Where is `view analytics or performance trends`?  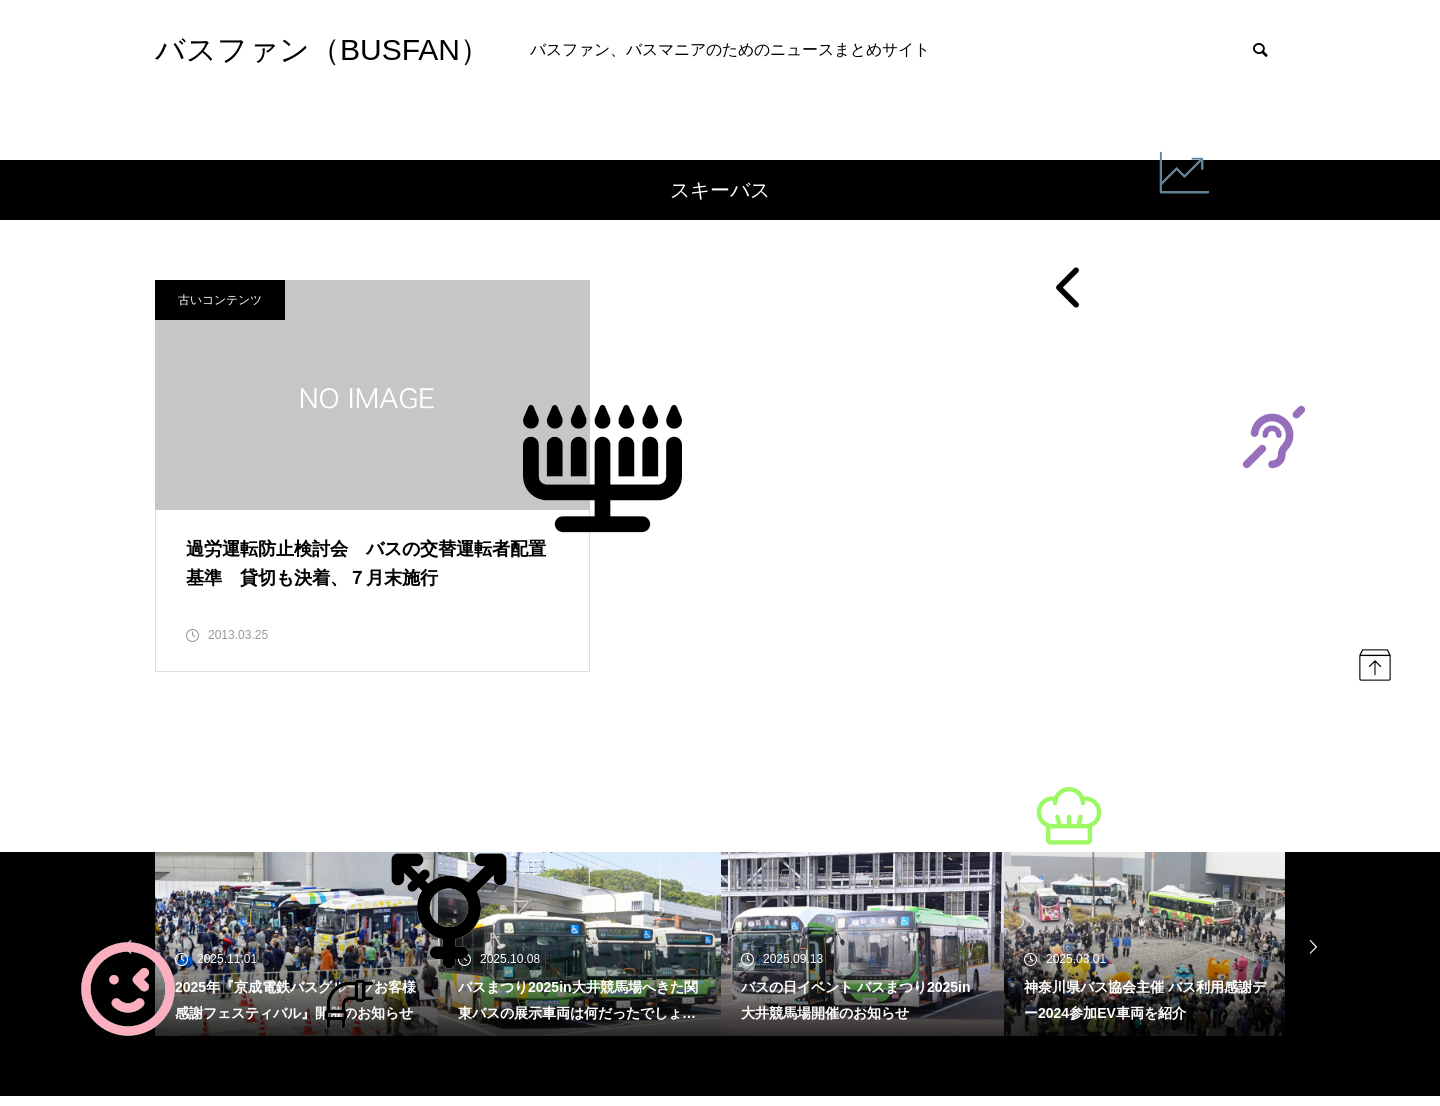 view analytics or performance trends is located at coordinates (1184, 172).